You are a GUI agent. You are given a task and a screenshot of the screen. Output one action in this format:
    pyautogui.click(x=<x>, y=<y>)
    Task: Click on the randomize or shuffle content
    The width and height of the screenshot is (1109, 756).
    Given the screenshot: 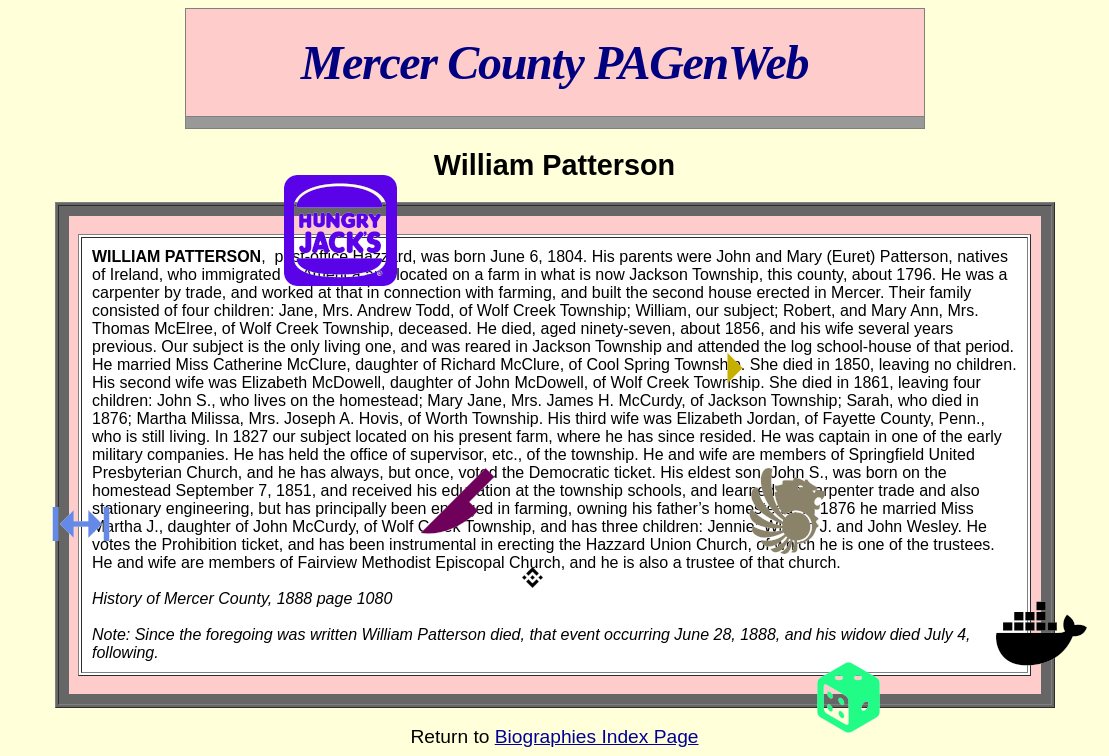 What is the action you would take?
    pyautogui.click(x=848, y=697)
    